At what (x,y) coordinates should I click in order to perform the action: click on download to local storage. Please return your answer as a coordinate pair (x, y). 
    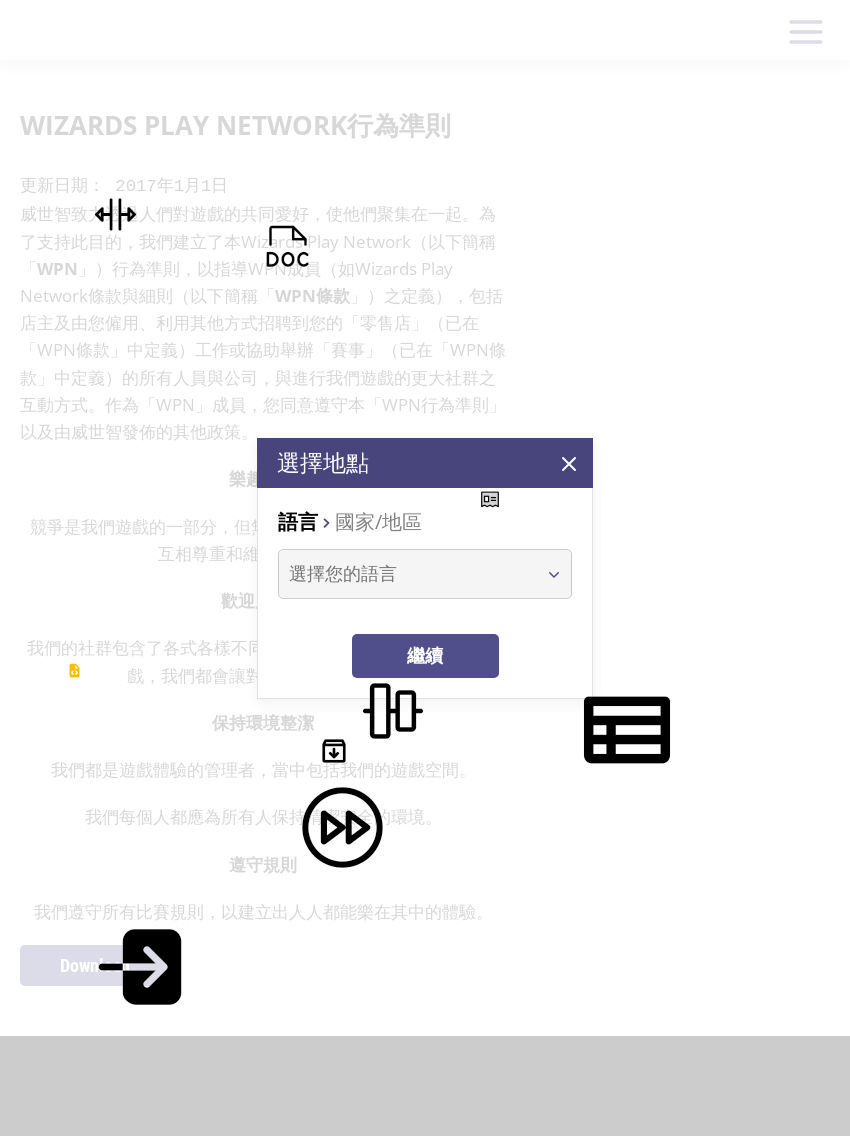
    Looking at the image, I should click on (334, 751).